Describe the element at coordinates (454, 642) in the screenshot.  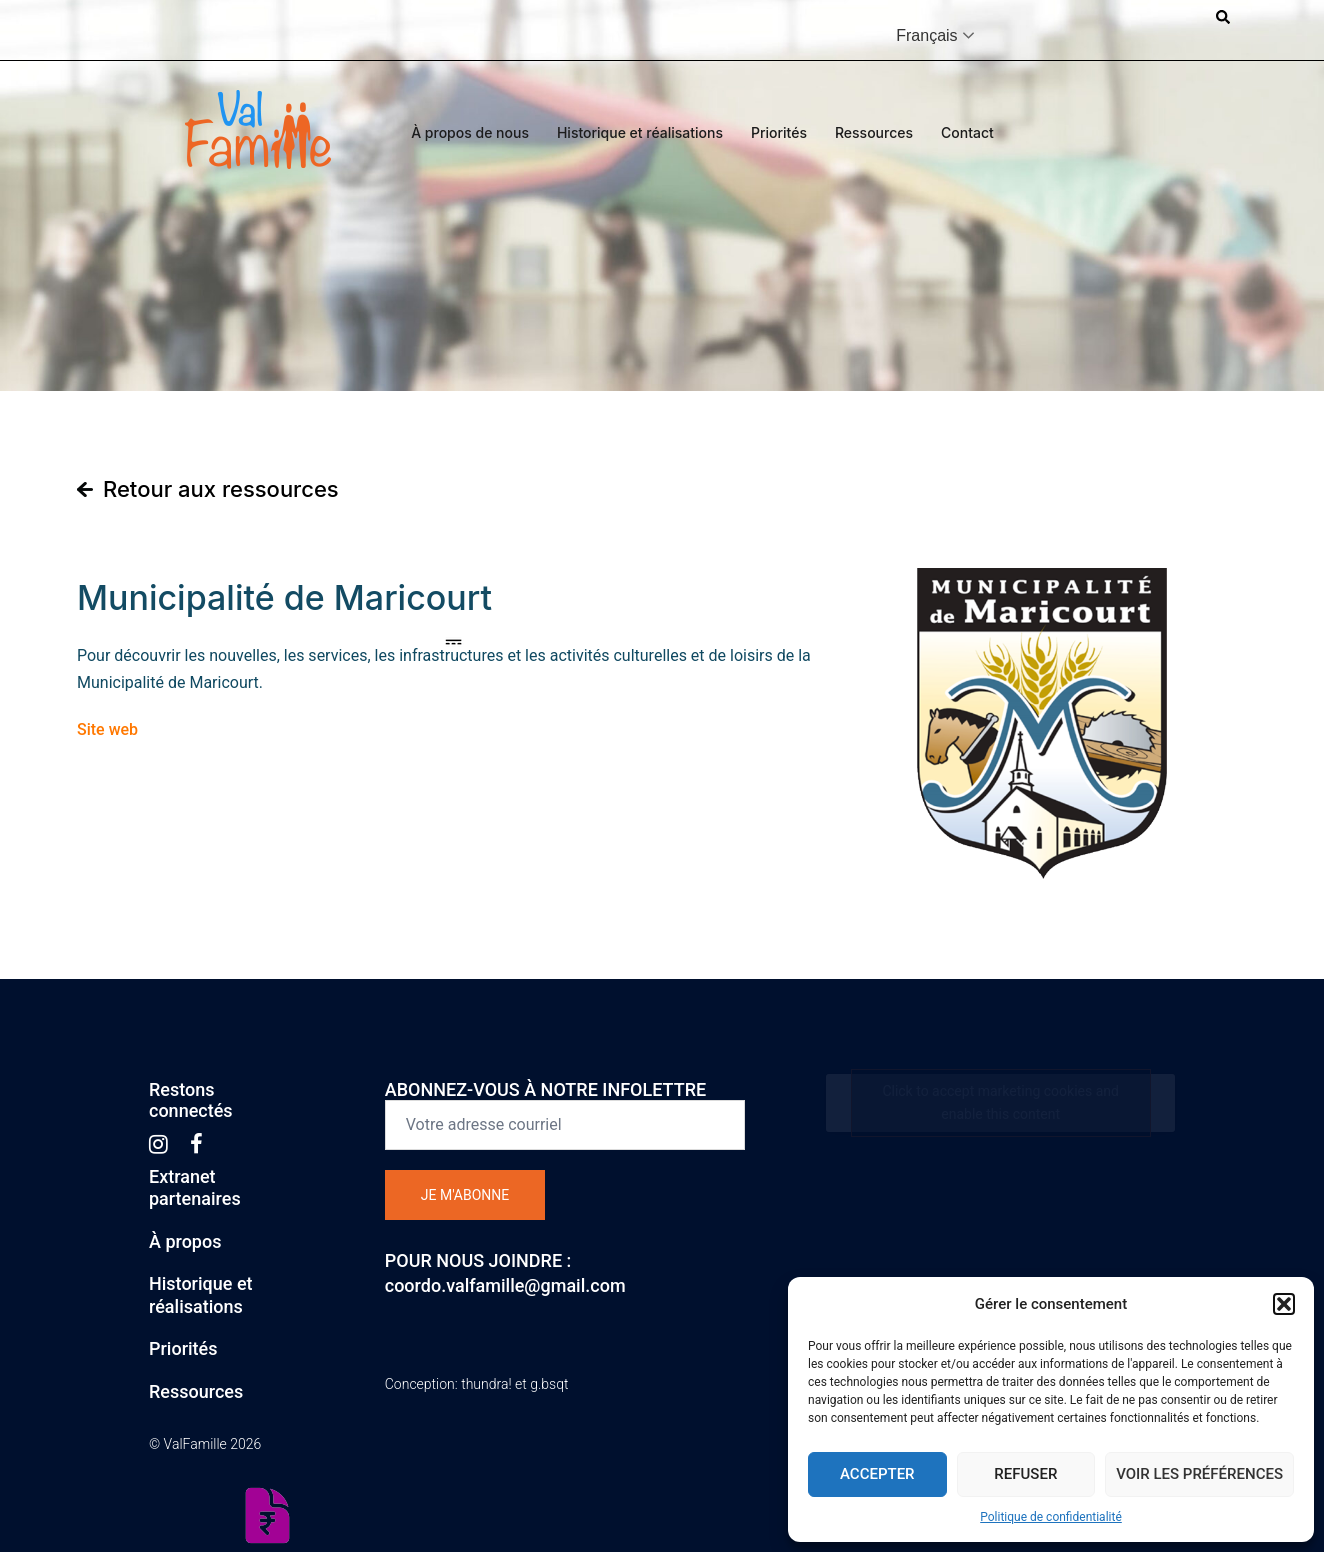
I see `power input or DC power connection port` at that location.